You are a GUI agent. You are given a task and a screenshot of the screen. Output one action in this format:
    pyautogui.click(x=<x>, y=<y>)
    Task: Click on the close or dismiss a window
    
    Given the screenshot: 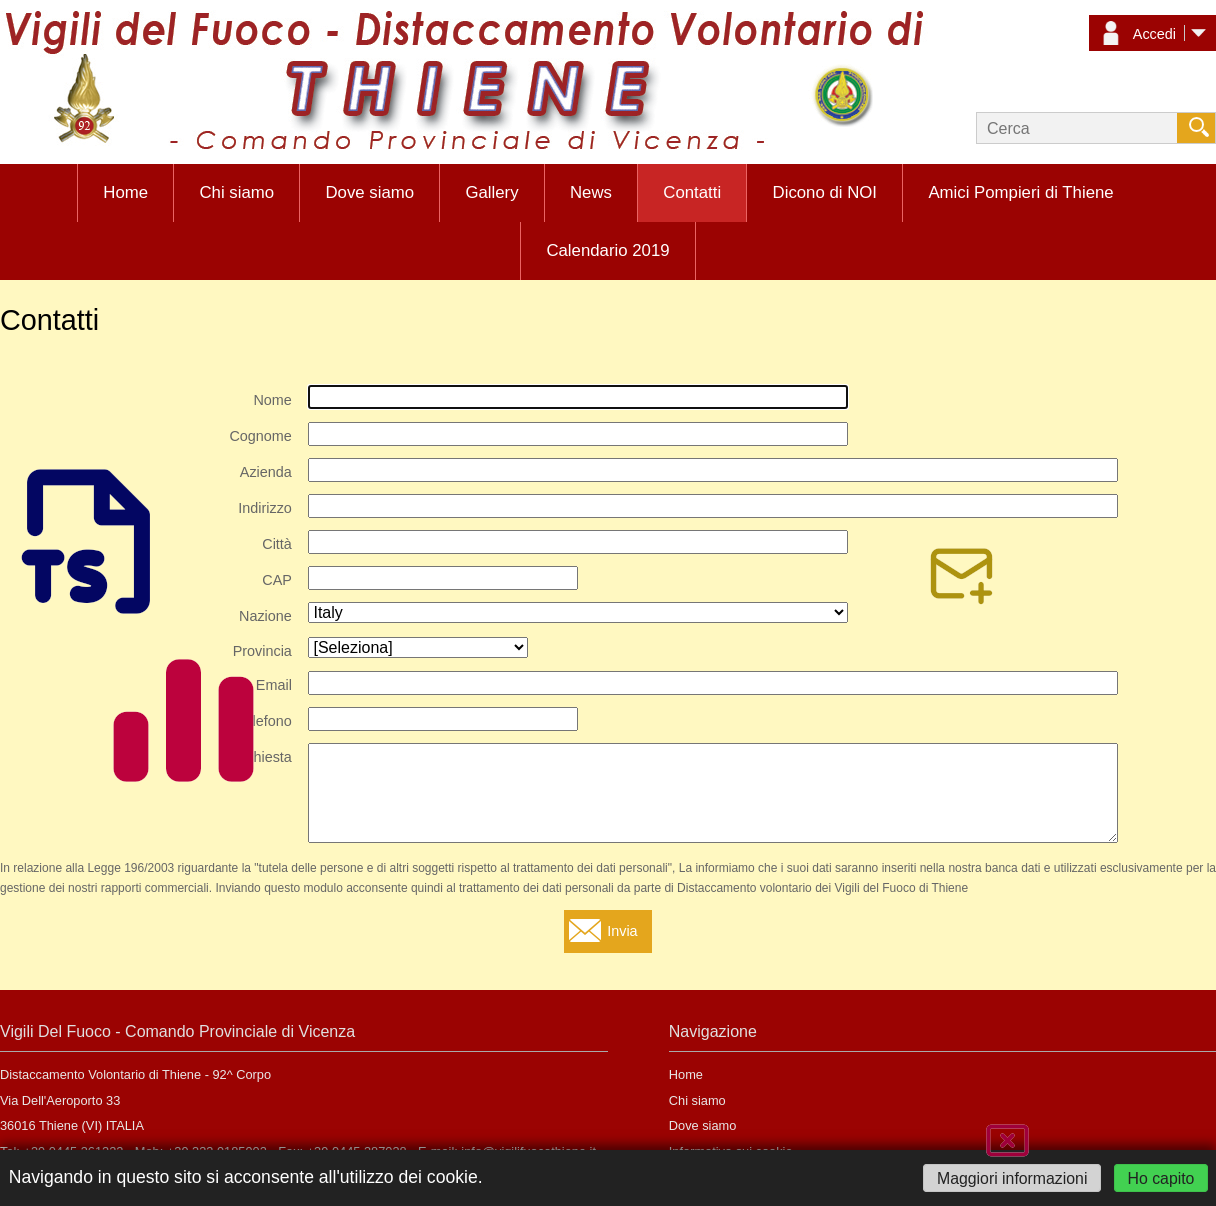 What is the action you would take?
    pyautogui.click(x=1007, y=1140)
    